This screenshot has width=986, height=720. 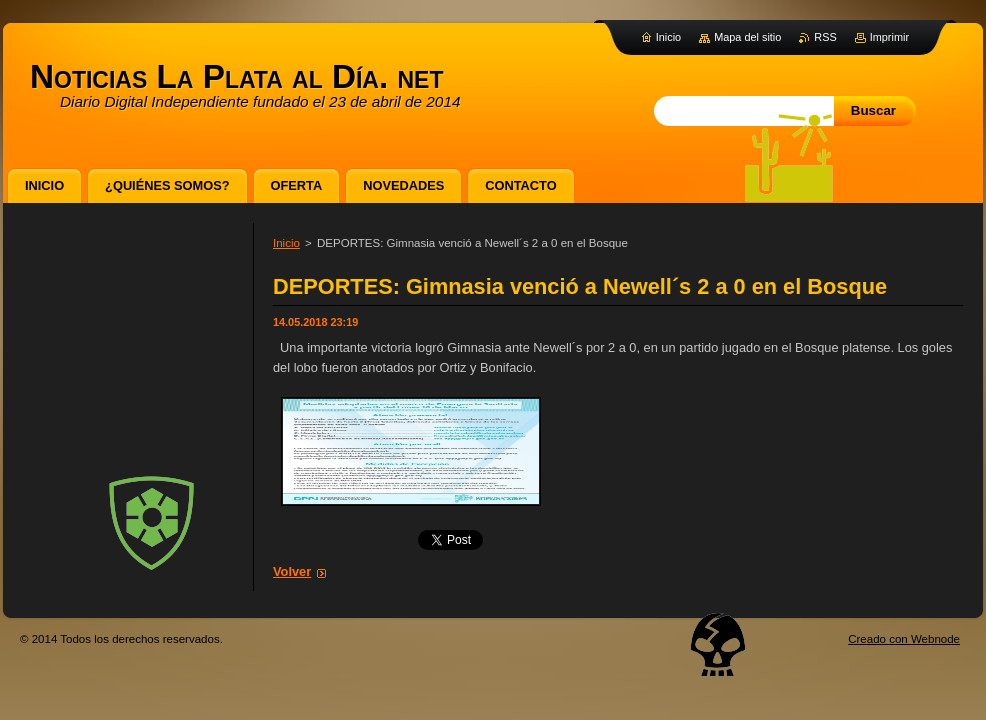 What do you see at coordinates (151, 523) in the screenshot?
I see `activate ice or frost defense ability` at bounding box center [151, 523].